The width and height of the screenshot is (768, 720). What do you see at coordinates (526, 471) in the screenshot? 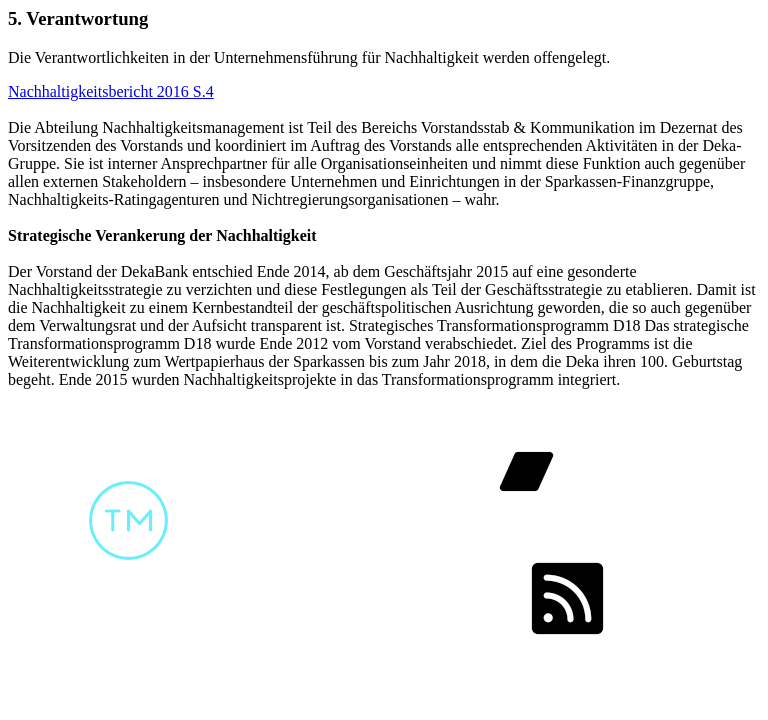
I see `insert a parallelogram shape` at bounding box center [526, 471].